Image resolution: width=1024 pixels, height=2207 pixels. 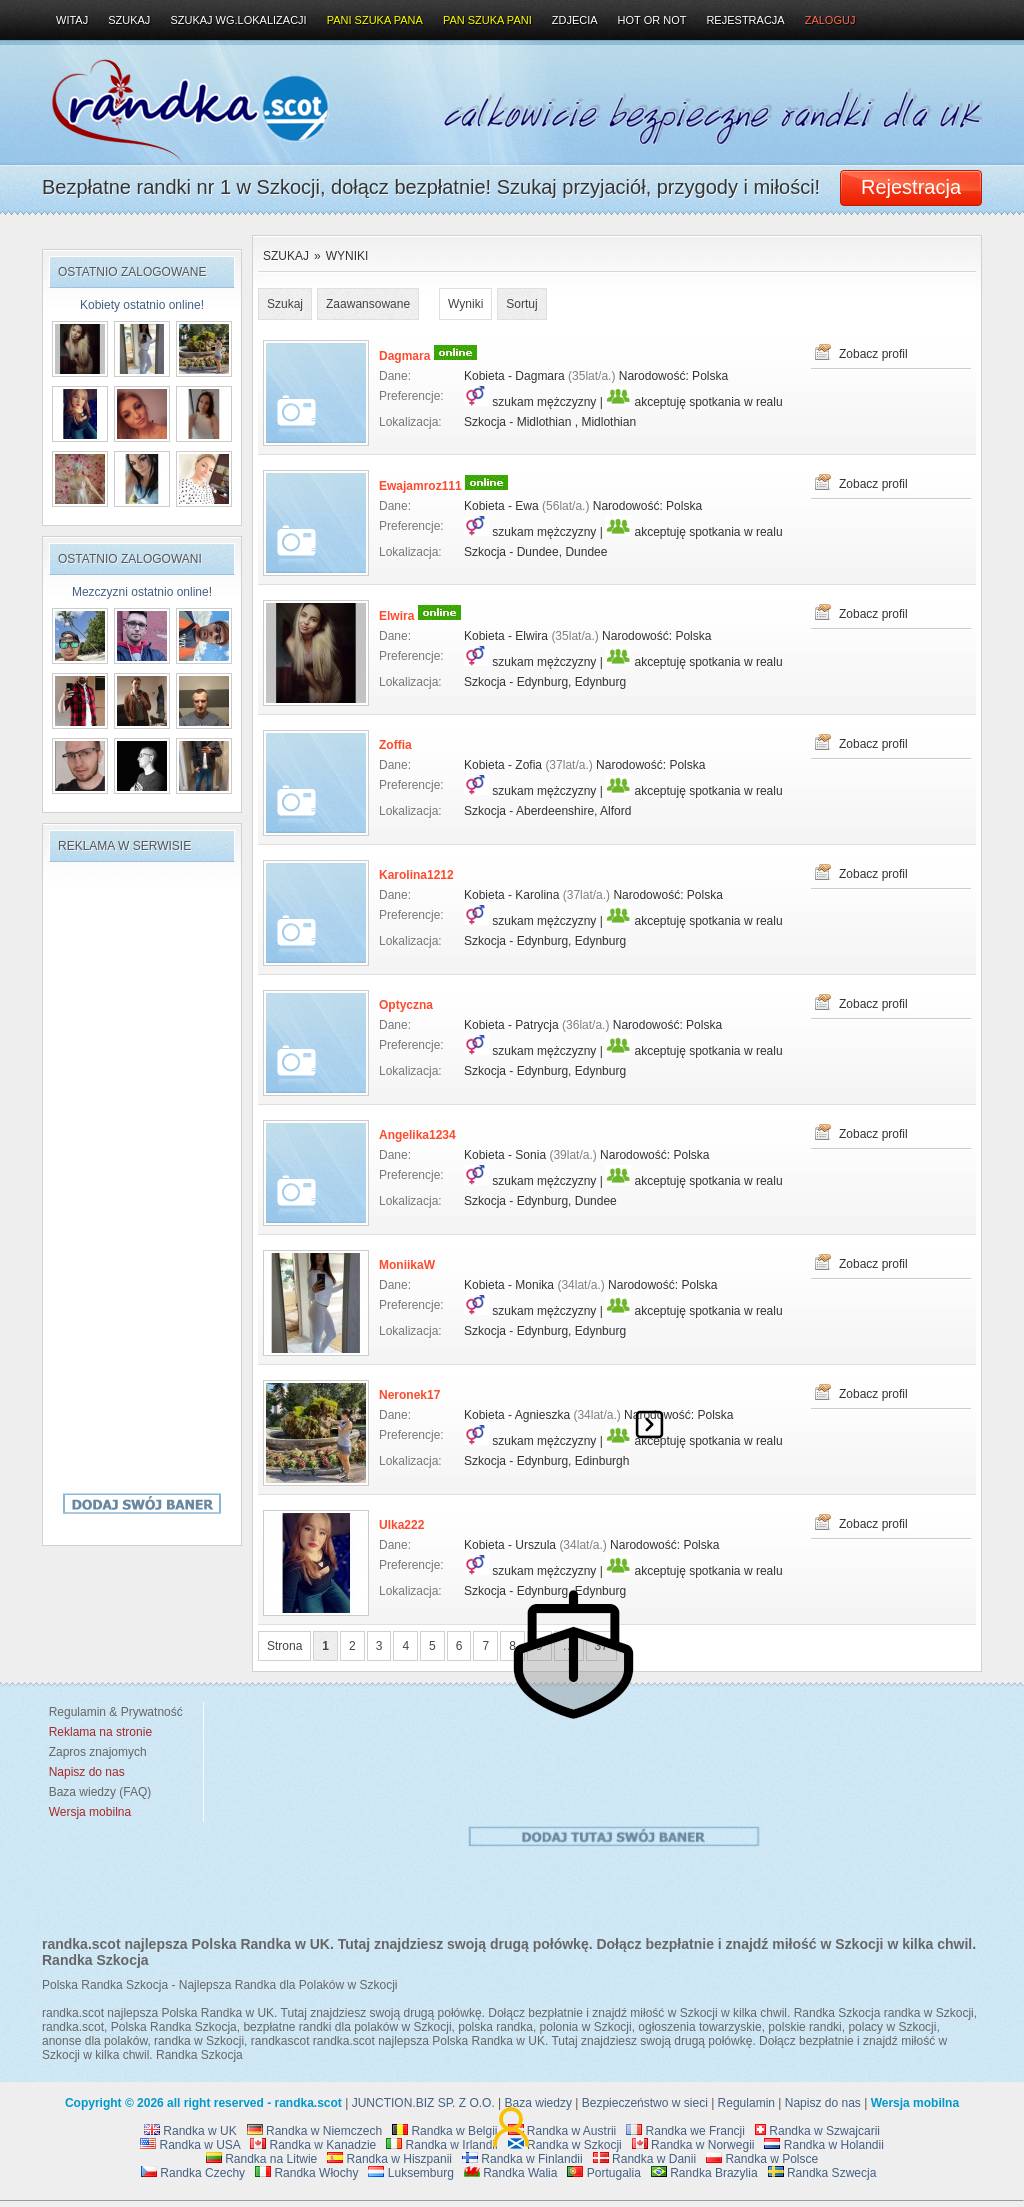 I want to click on navigate to the next item or page, so click(x=649, y=1424).